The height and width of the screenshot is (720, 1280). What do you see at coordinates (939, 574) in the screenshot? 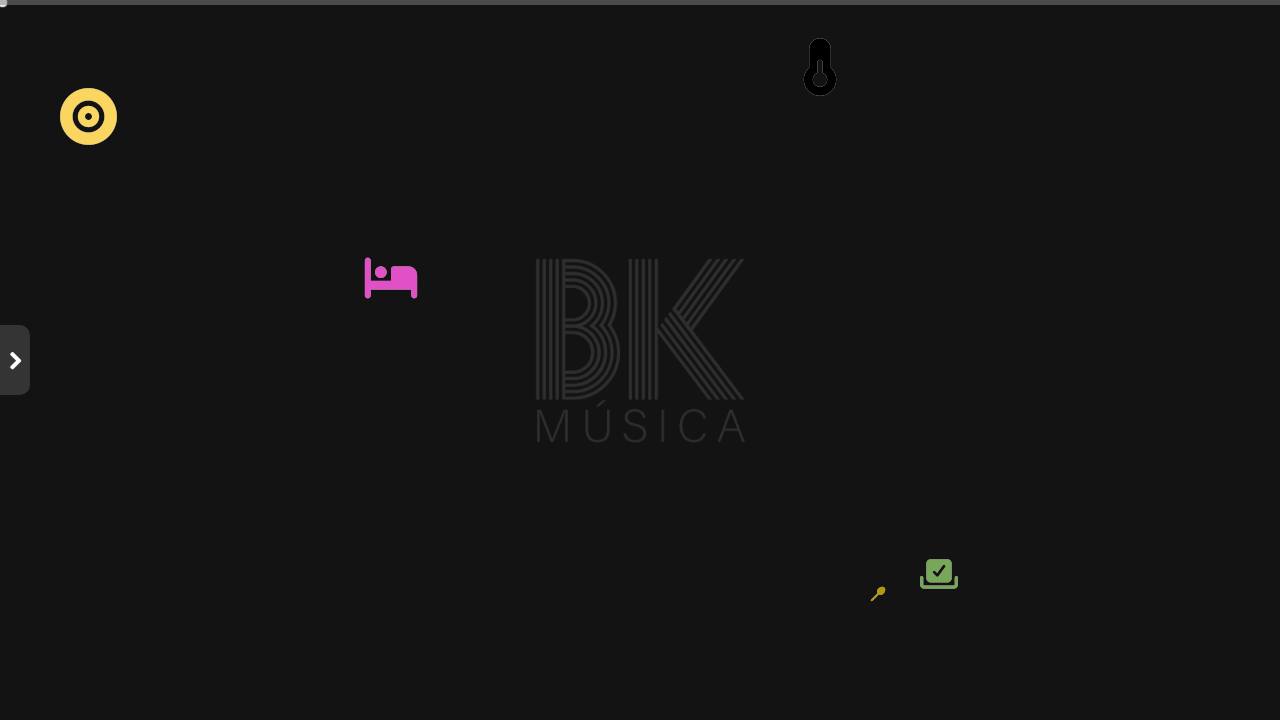
I see `cast your vote or submit a ballot` at bounding box center [939, 574].